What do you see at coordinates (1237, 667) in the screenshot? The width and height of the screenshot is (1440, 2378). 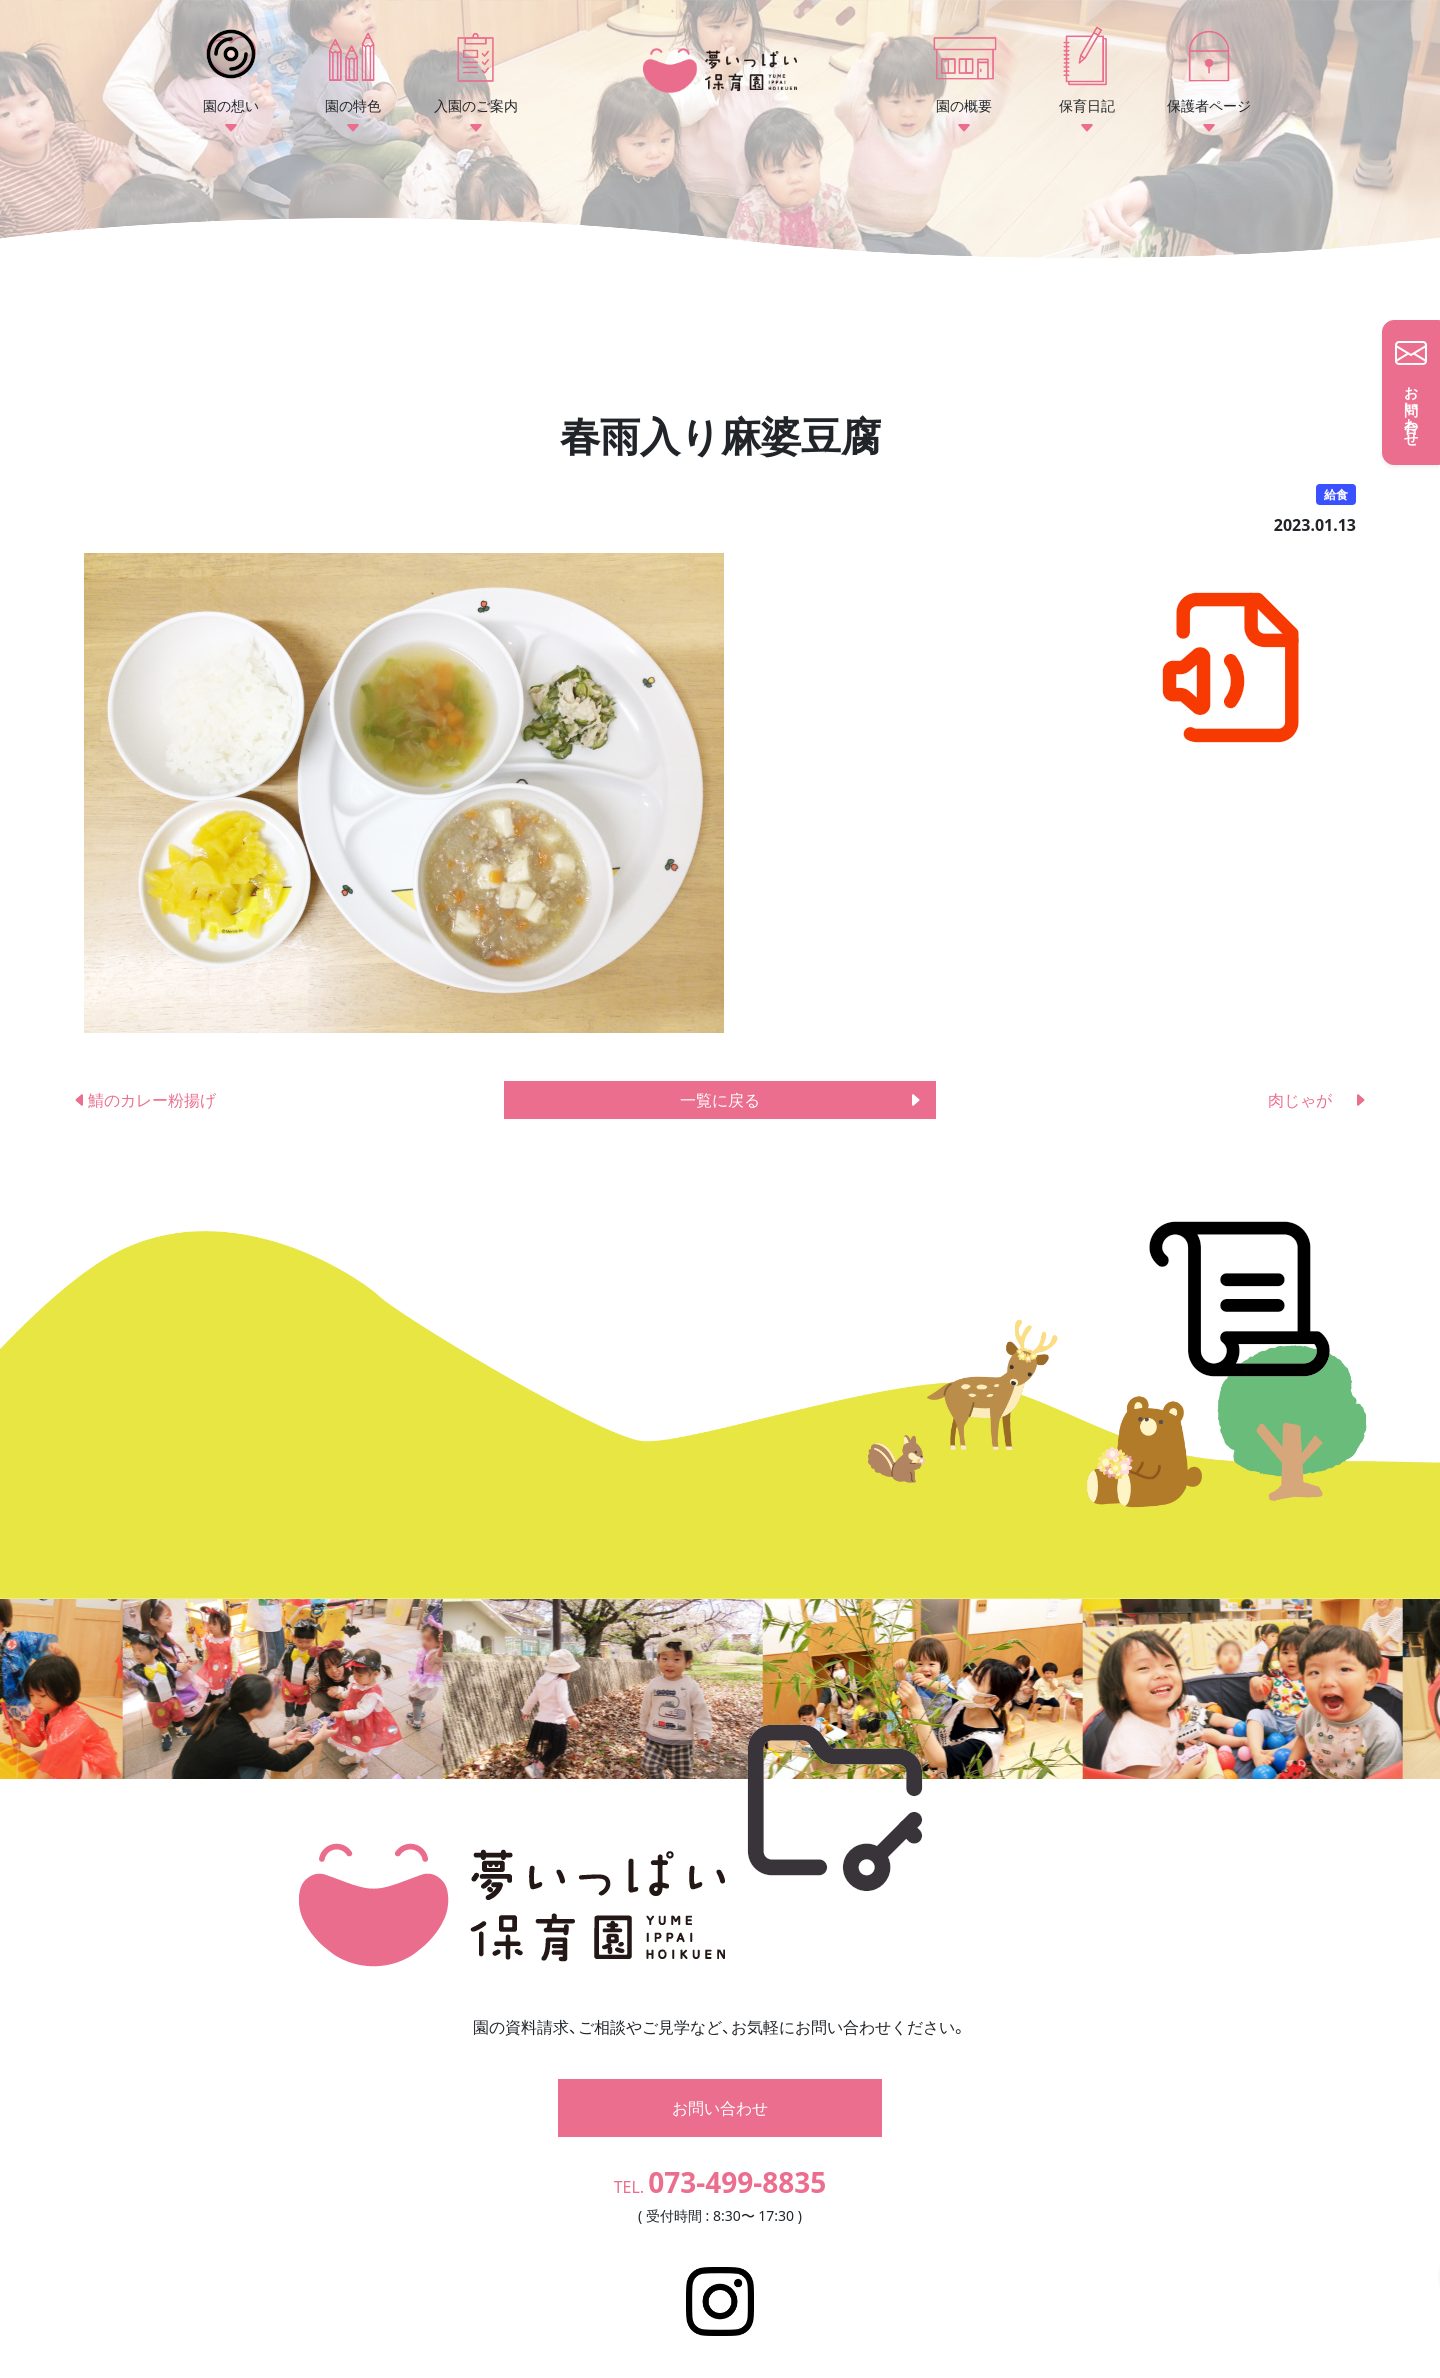 I see `open audio file` at bounding box center [1237, 667].